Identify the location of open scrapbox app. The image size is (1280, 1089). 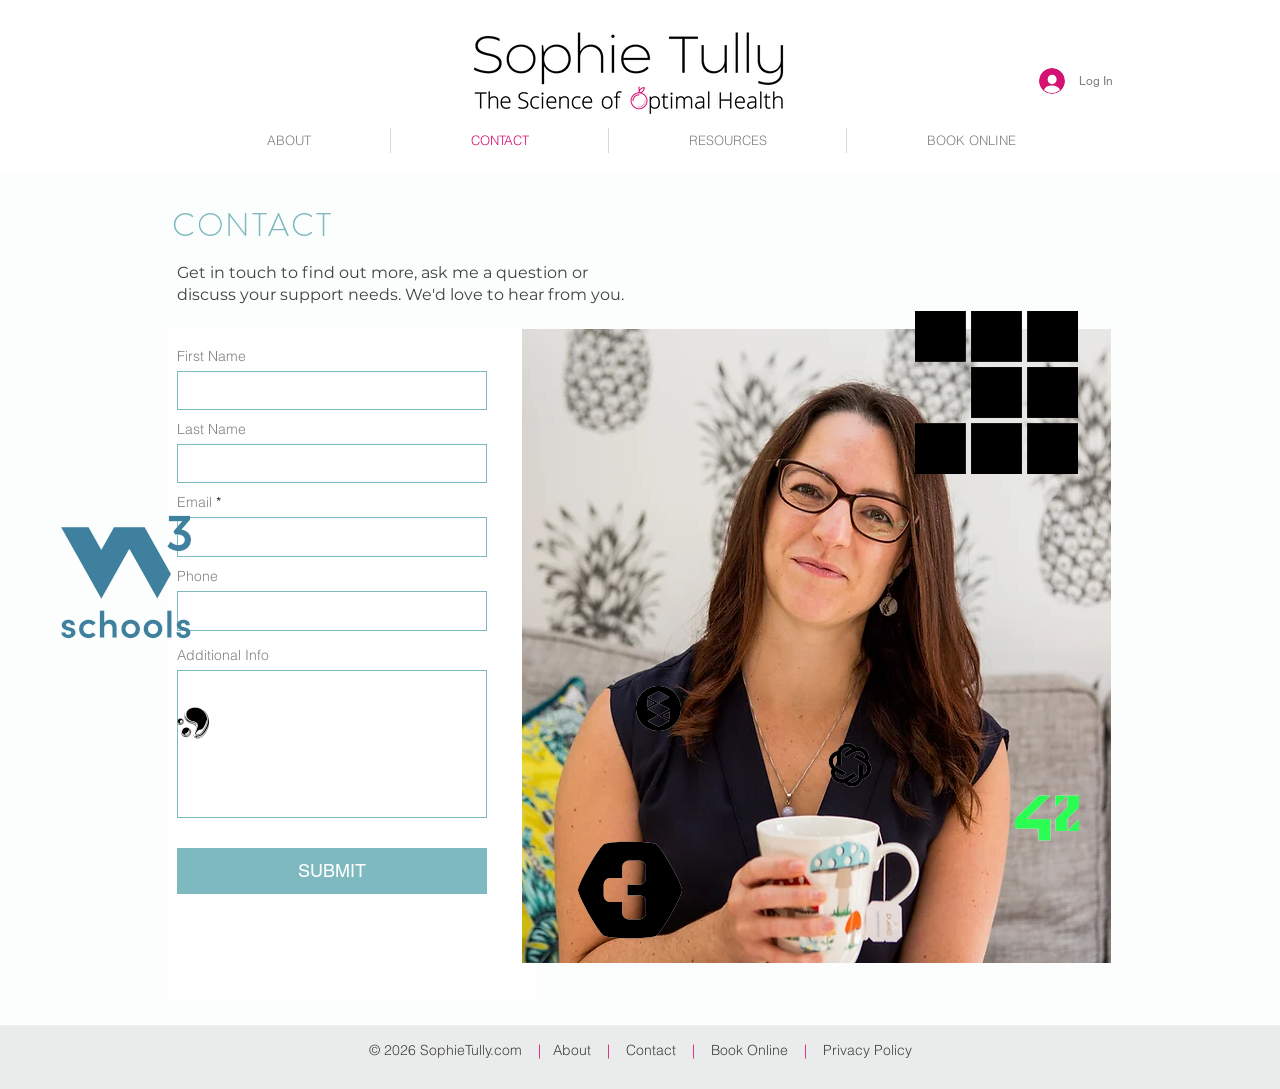
(658, 708).